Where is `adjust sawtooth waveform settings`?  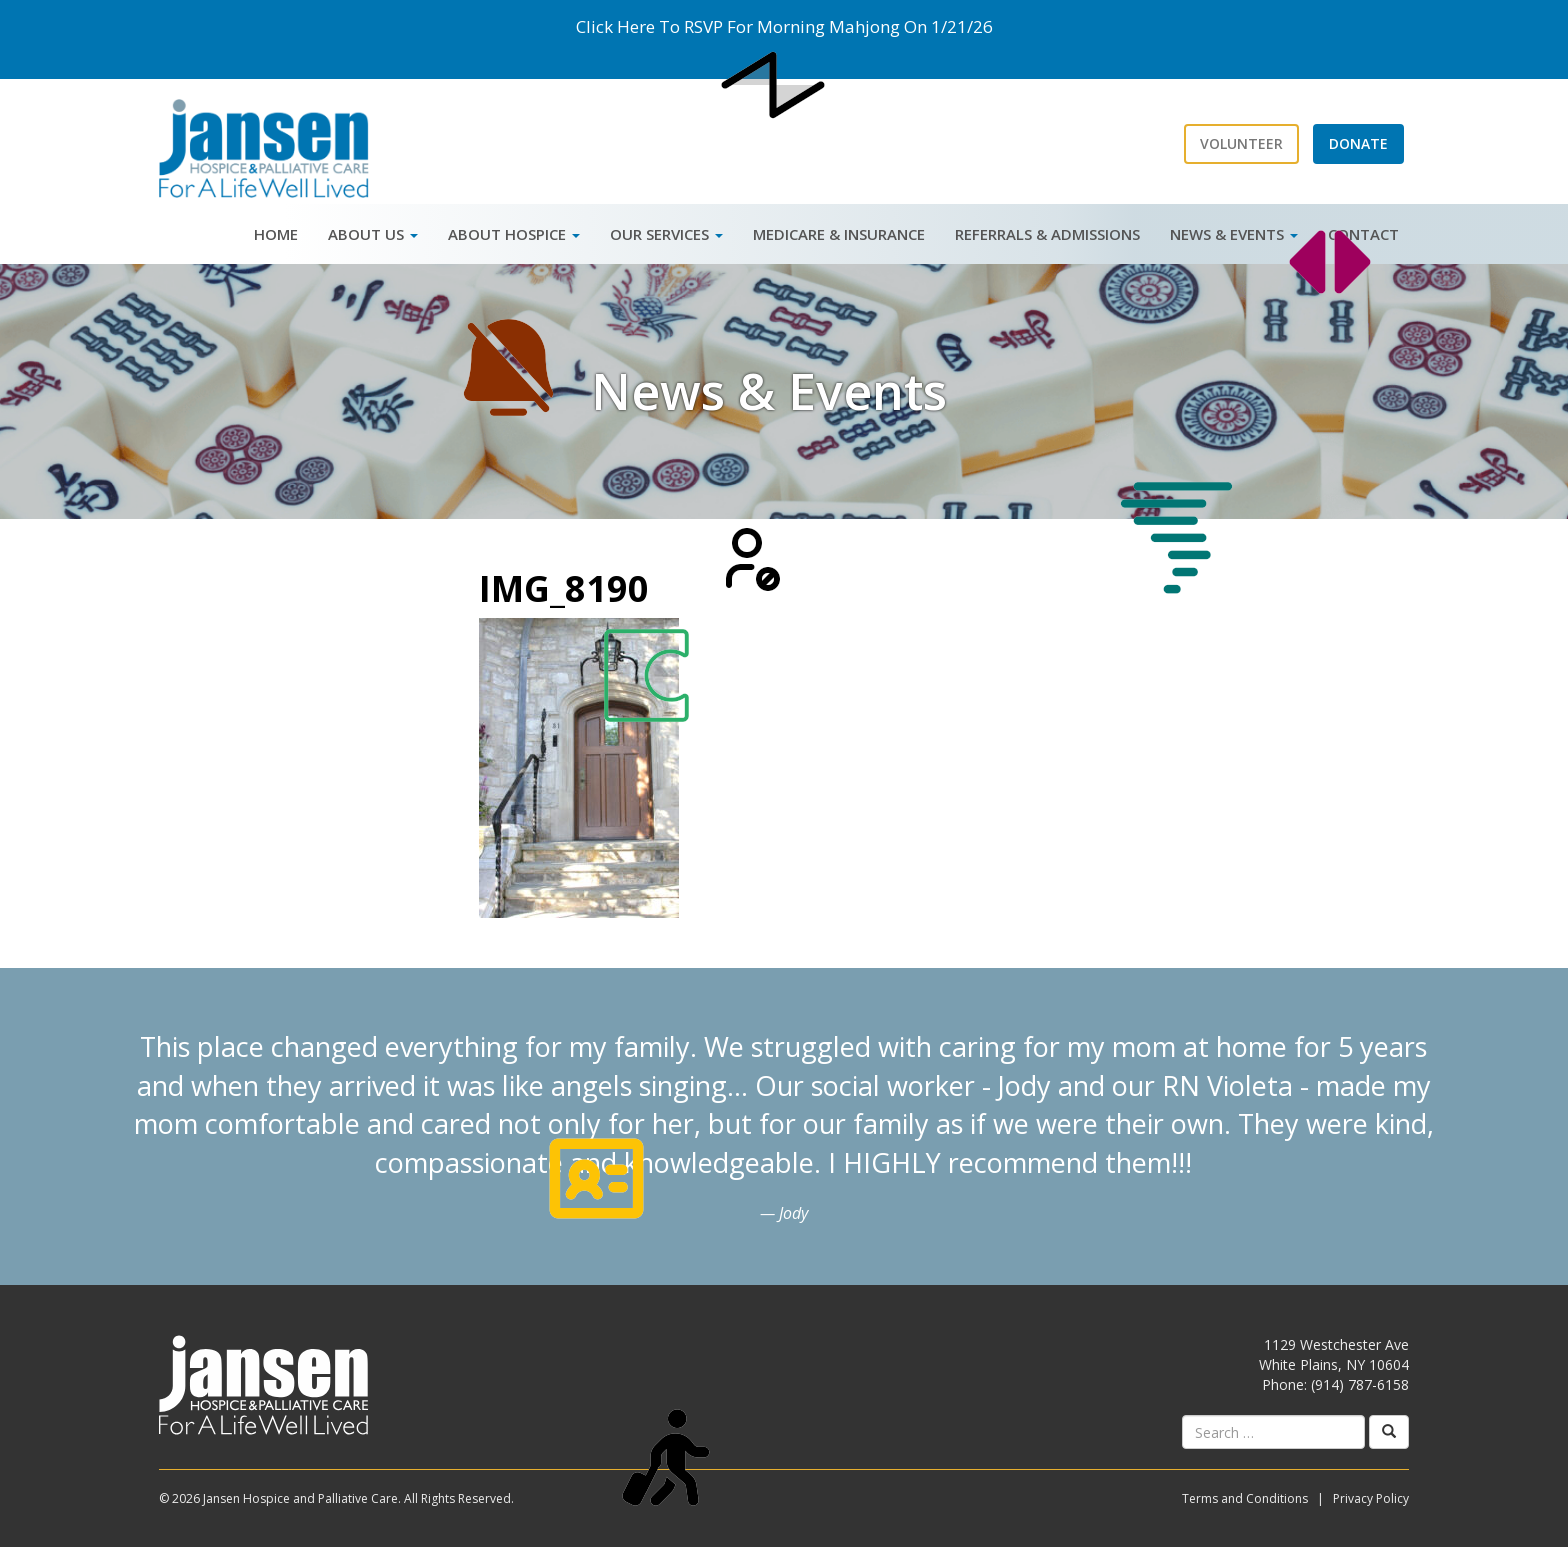
adjust sawtooth waveform settings is located at coordinates (773, 85).